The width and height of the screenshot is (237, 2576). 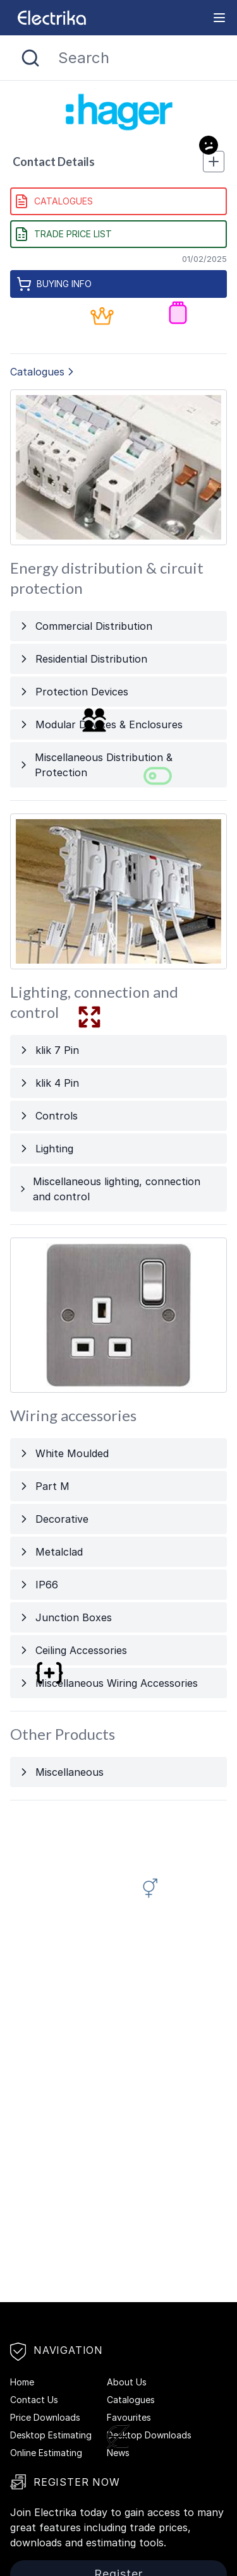 What do you see at coordinates (149, 1888) in the screenshot?
I see `indicates intersex gender identity option` at bounding box center [149, 1888].